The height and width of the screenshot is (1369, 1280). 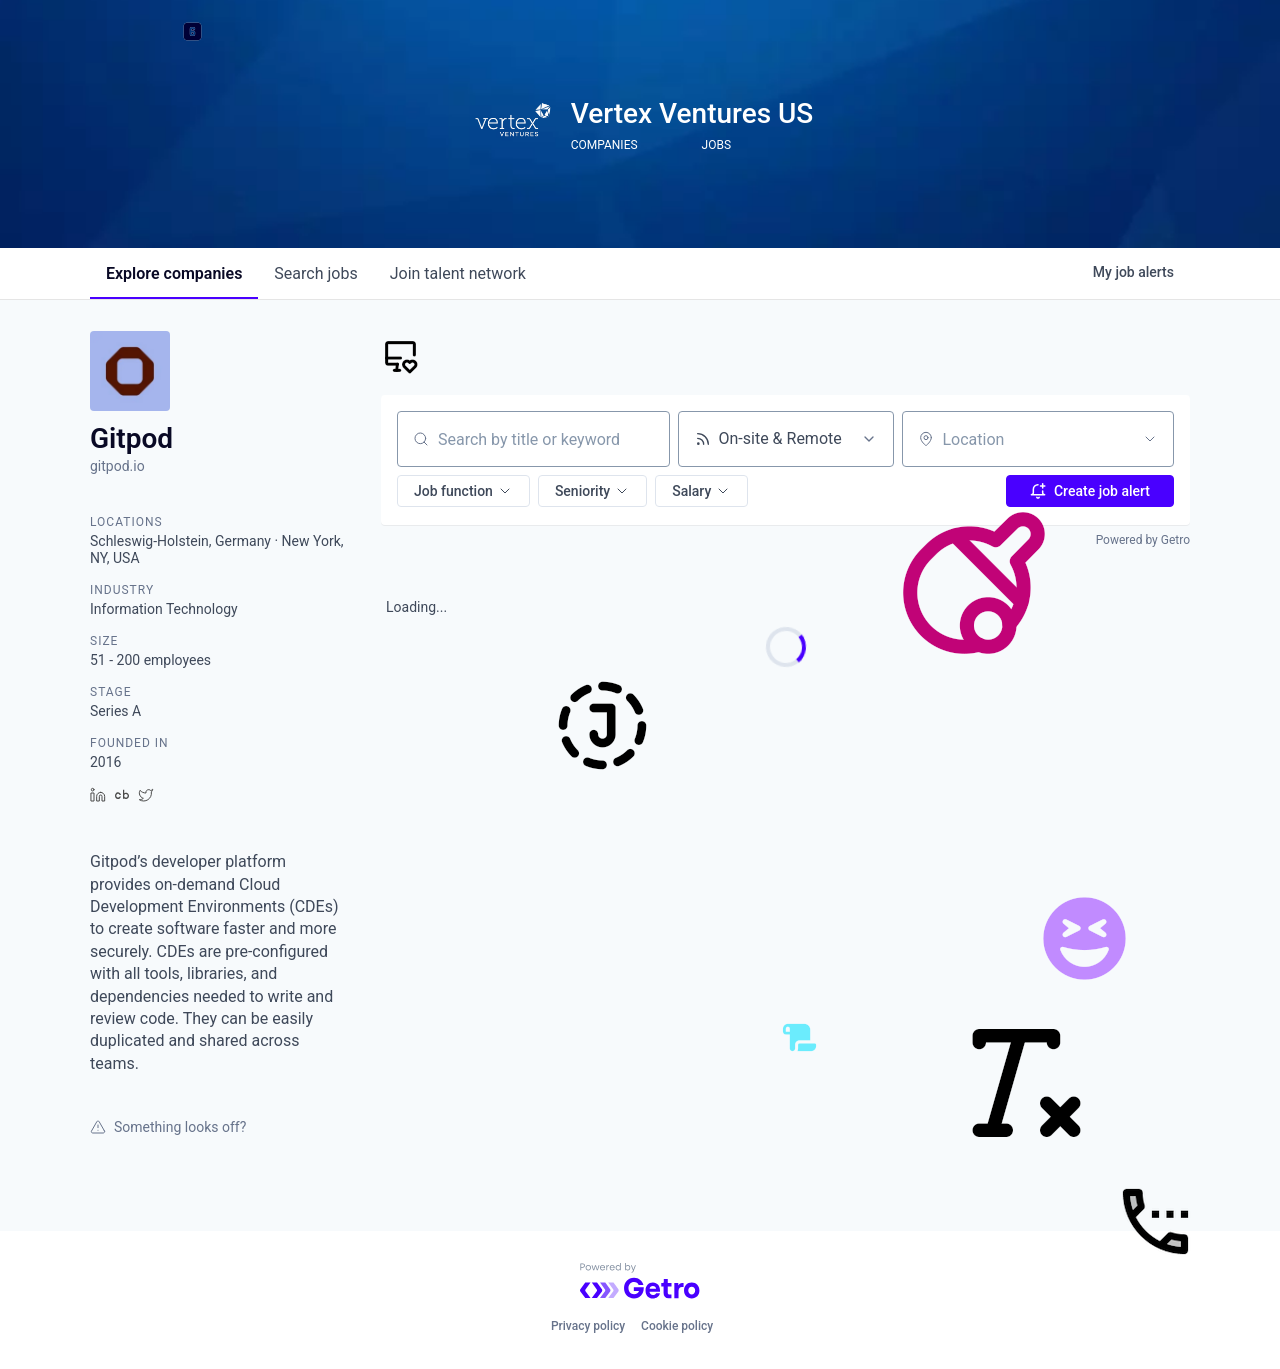 What do you see at coordinates (1155, 1221) in the screenshot?
I see `access phone or call settings` at bounding box center [1155, 1221].